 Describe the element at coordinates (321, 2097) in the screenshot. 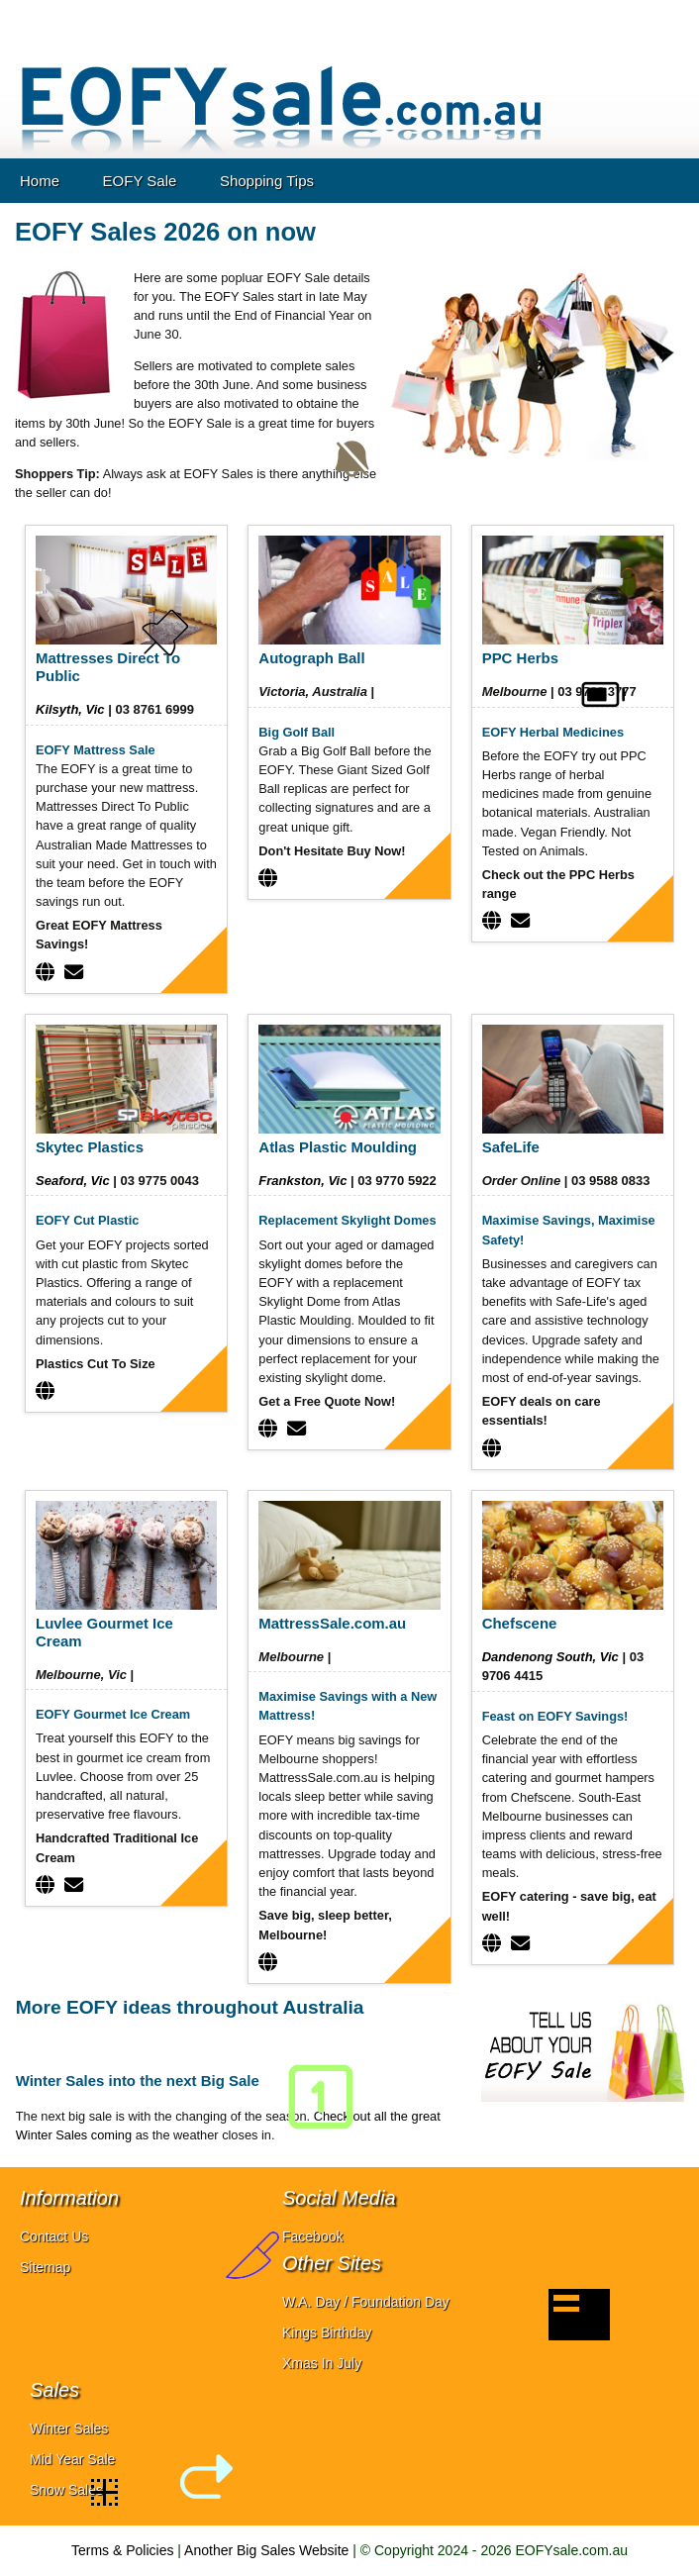

I see `indicates first step in a sequence` at that location.